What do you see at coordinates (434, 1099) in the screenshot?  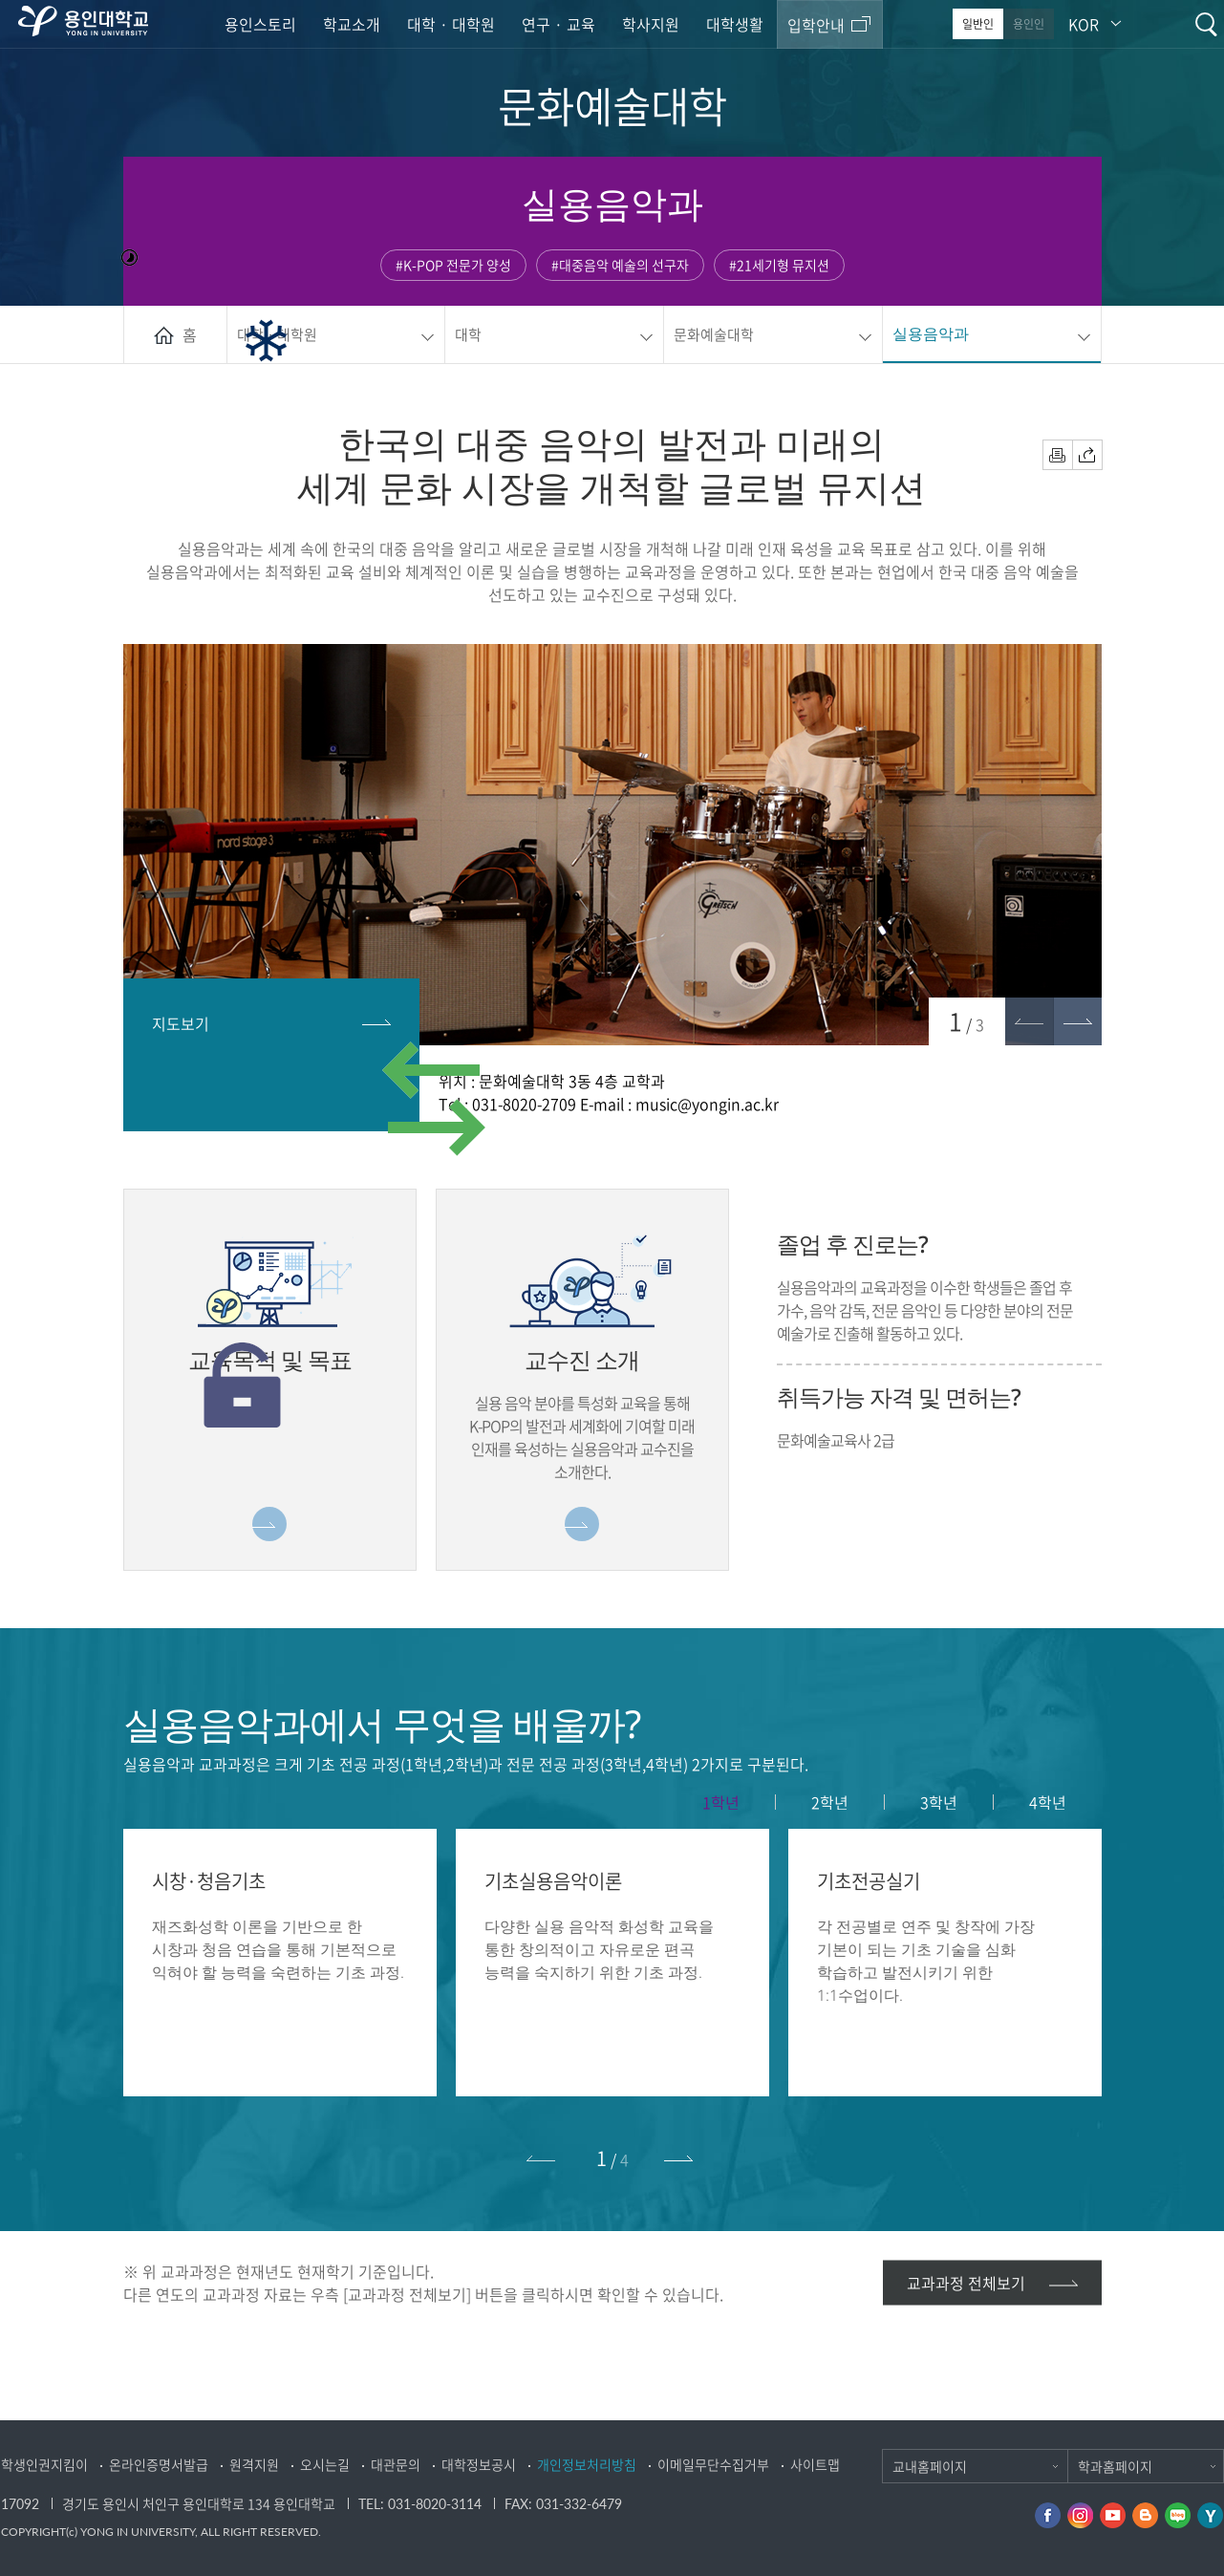 I see `swap or exchange items` at bounding box center [434, 1099].